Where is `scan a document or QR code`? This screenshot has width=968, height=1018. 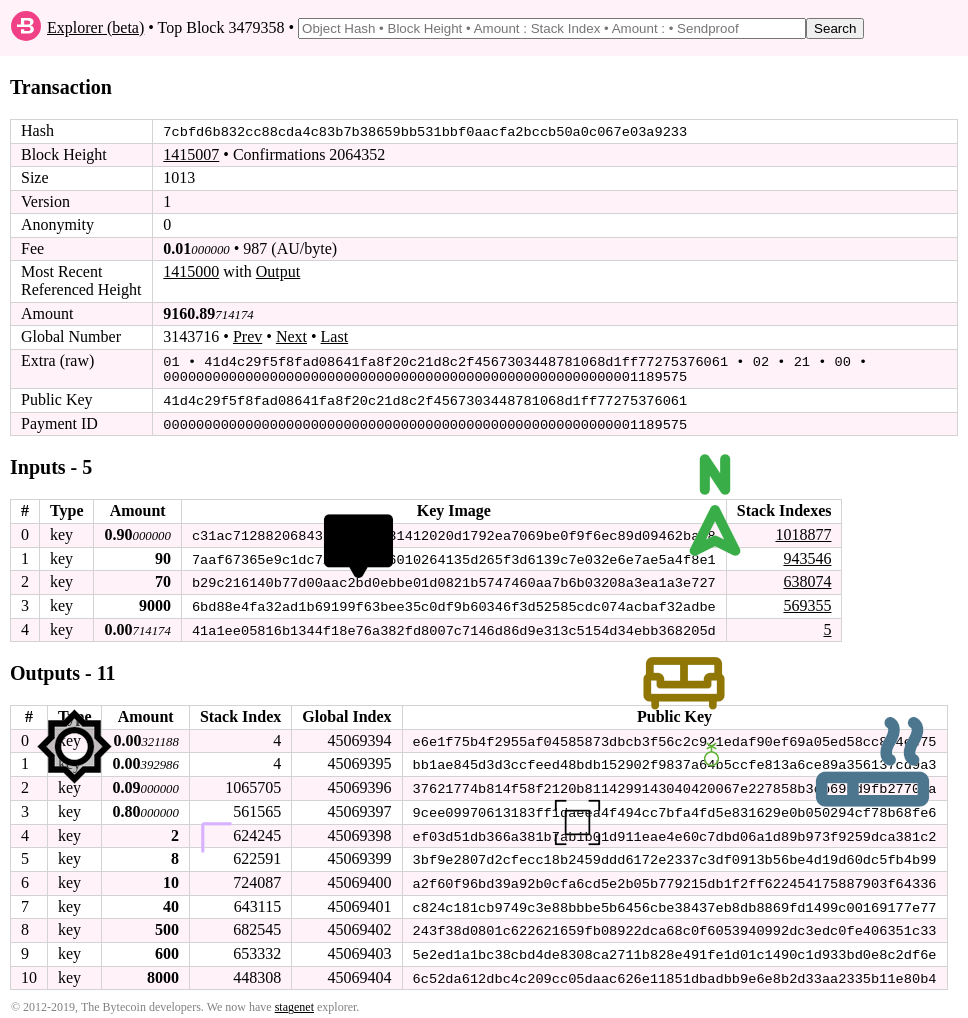 scan a document or QR code is located at coordinates (577, 822).